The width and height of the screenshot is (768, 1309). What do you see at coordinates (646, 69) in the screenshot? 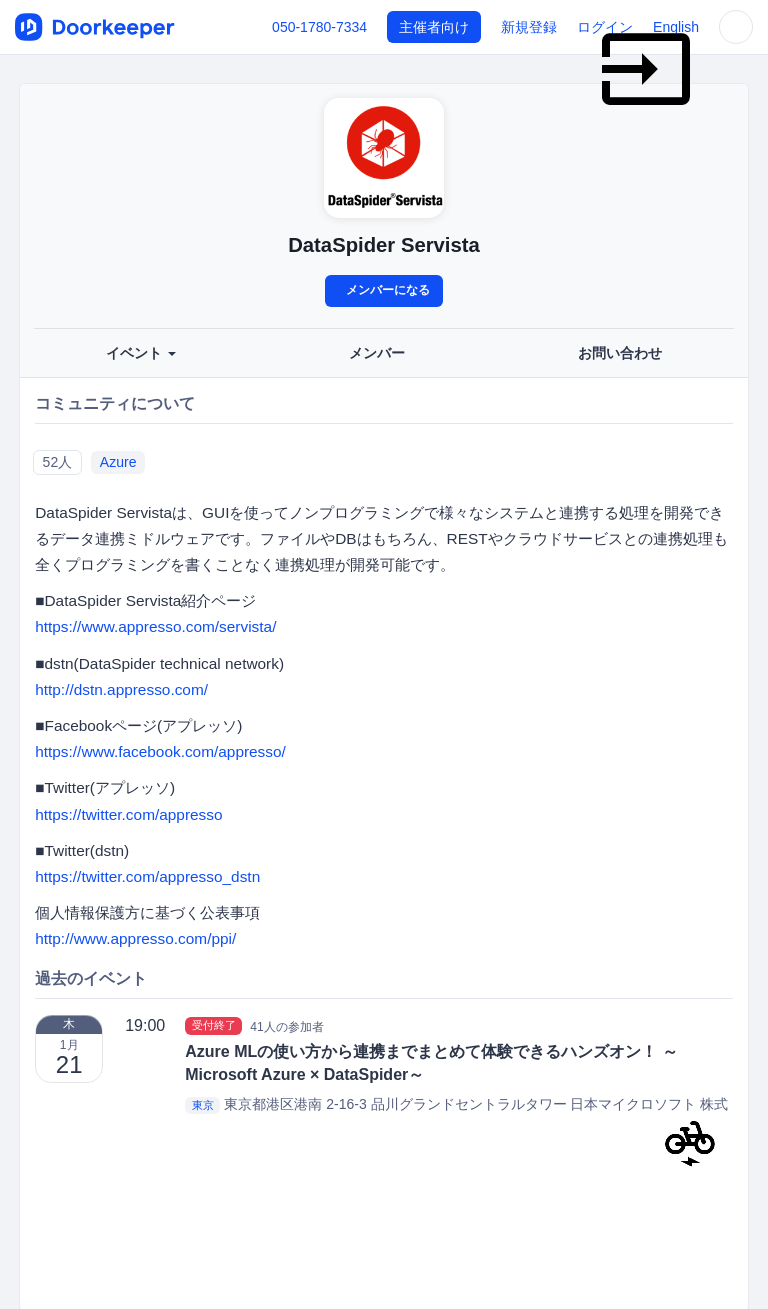
I see `input or import data into the current view` at bounding box center [646, 69].